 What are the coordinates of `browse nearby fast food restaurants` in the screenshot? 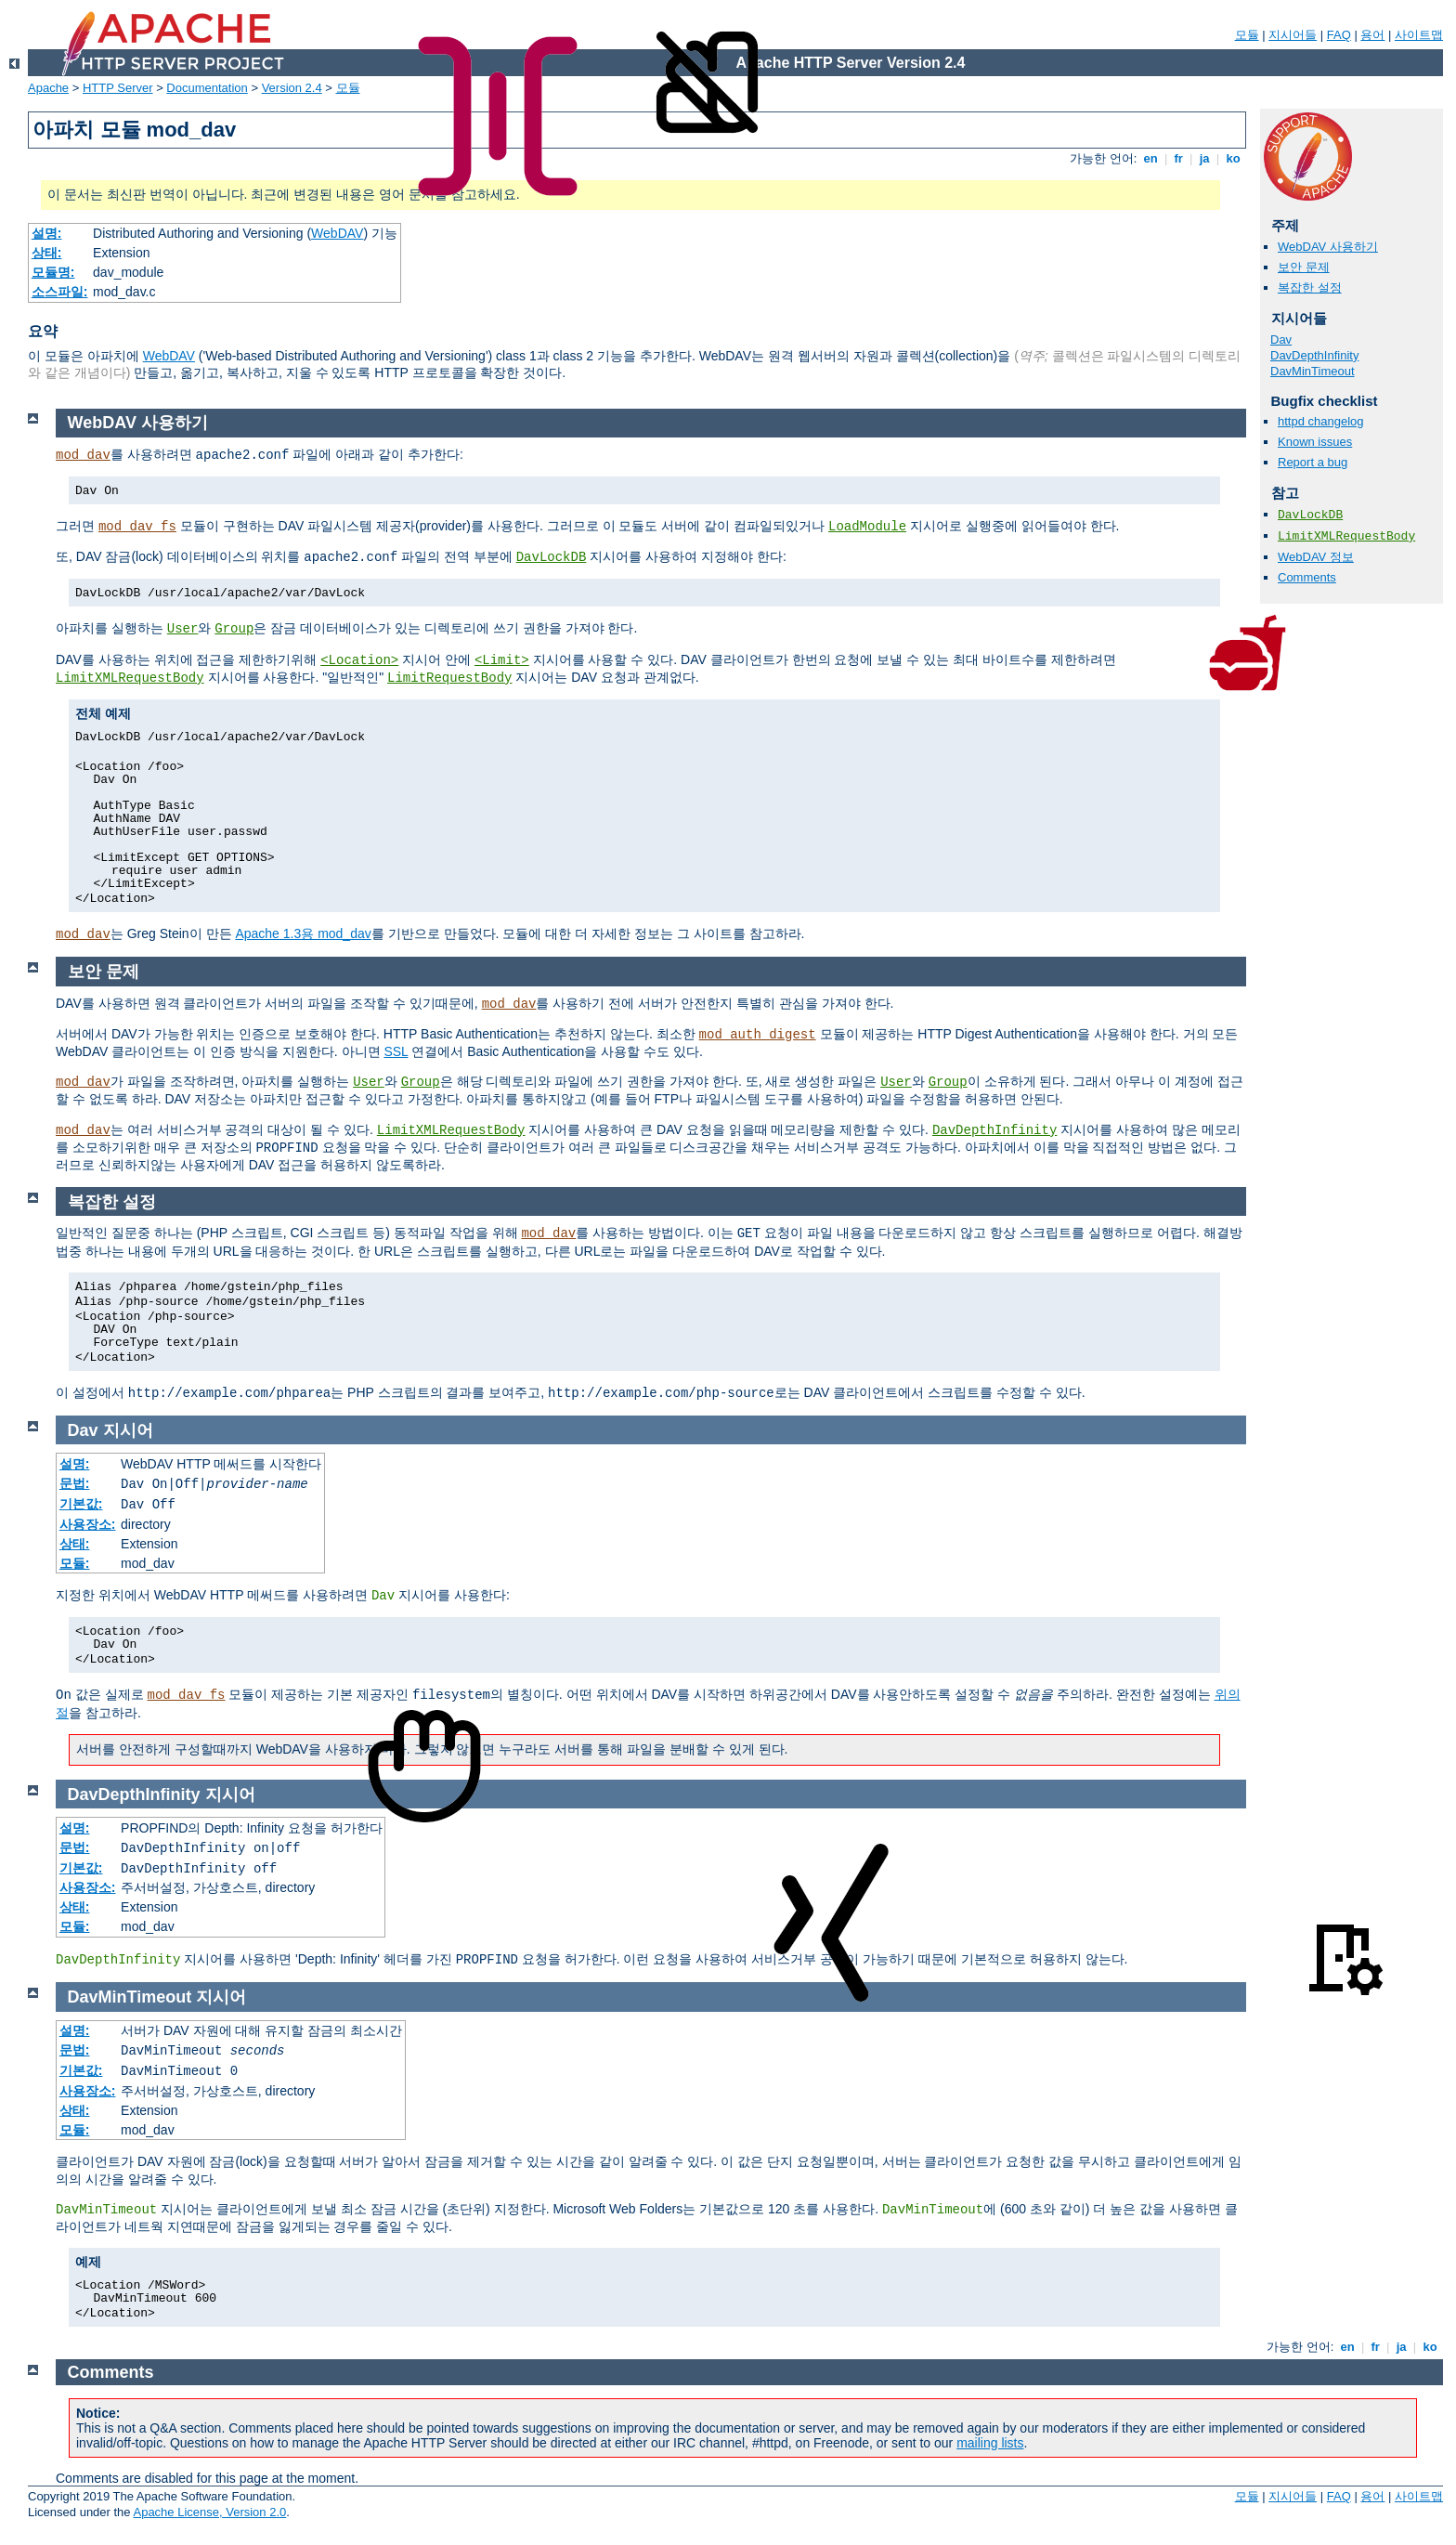 It's located at (1247, 652).